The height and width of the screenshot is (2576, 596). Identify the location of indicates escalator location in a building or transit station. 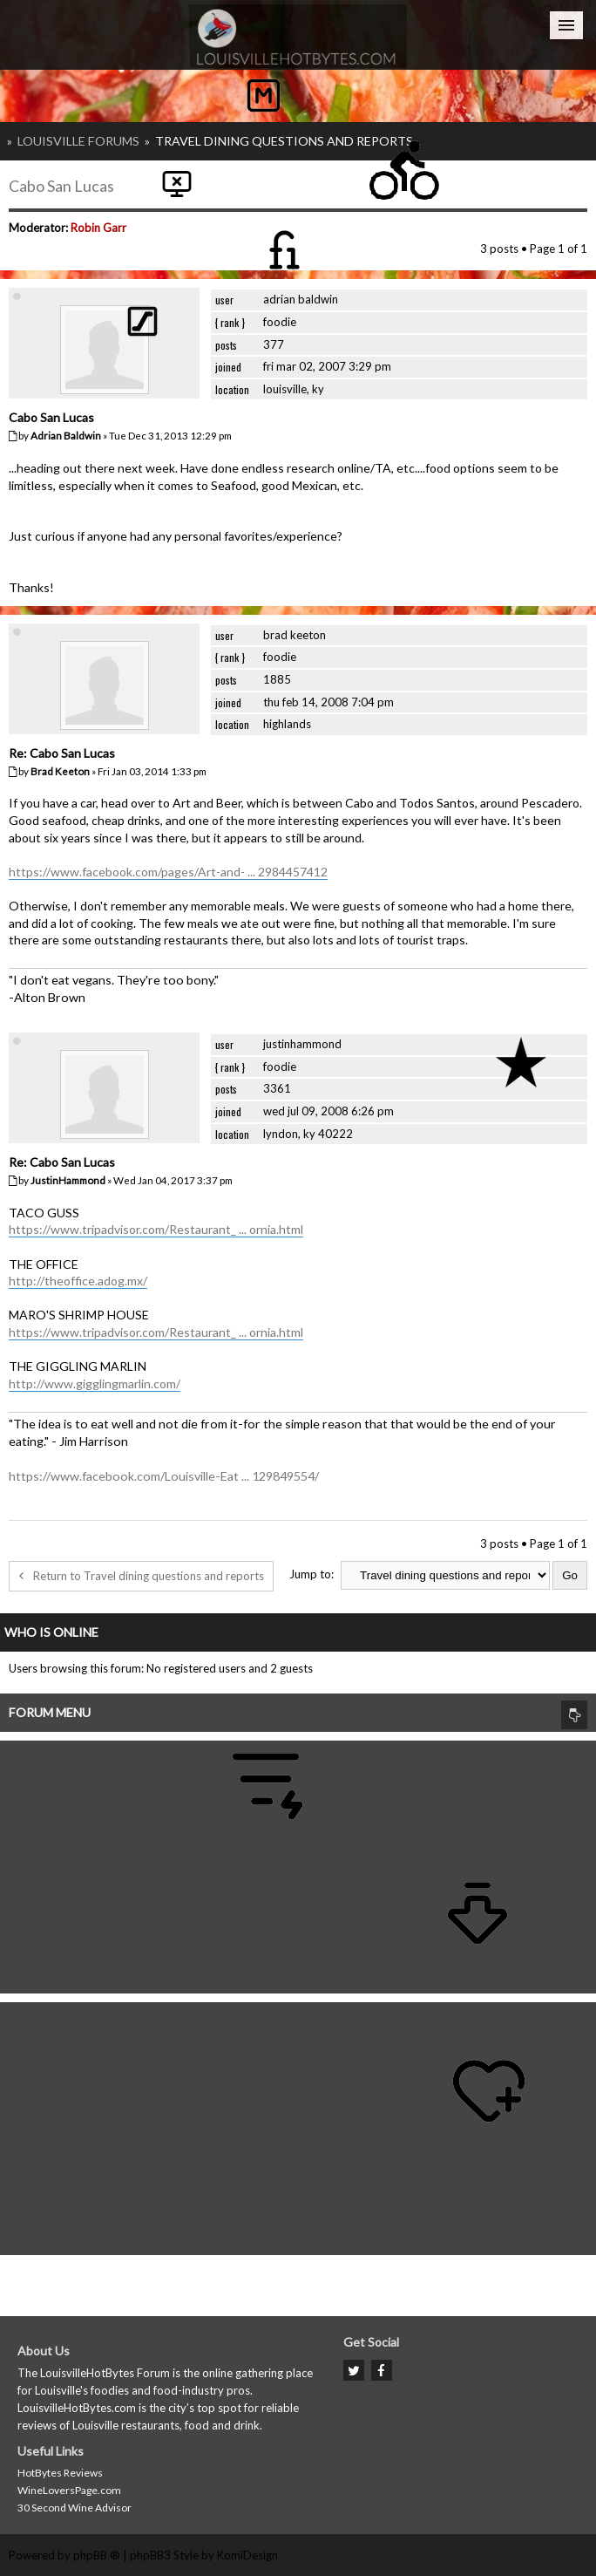
(142, 321).